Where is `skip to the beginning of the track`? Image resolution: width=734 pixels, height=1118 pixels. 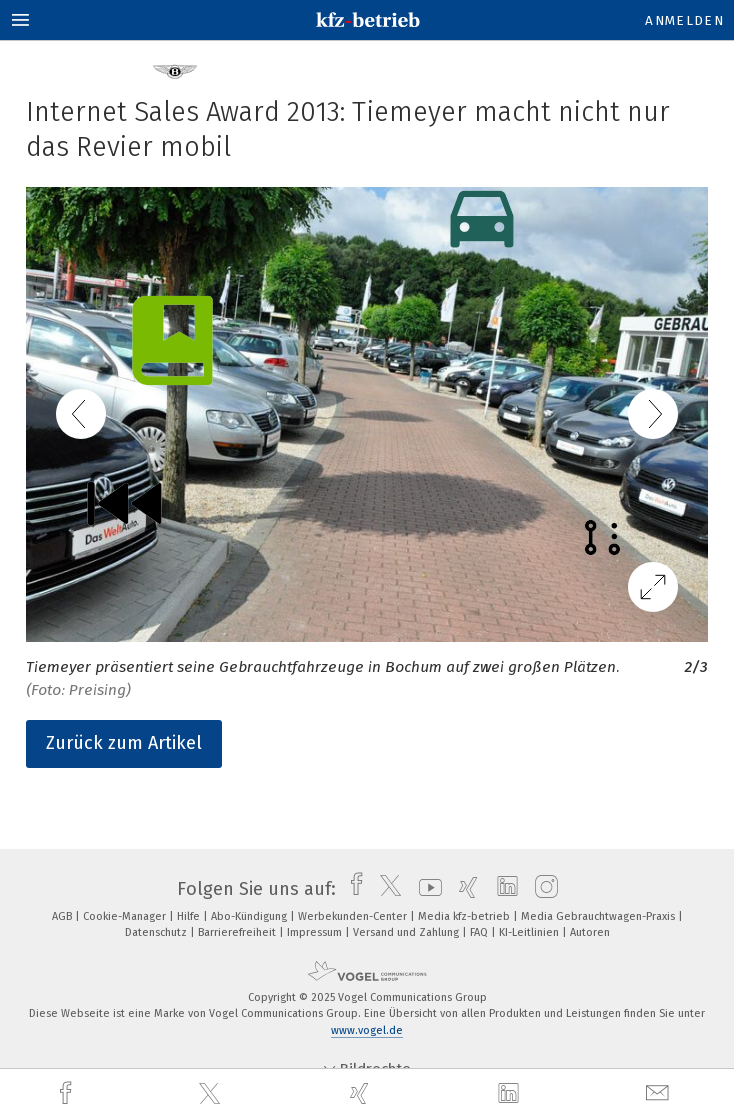 skip to the beginning of the track is located at coordinates (124, 503).